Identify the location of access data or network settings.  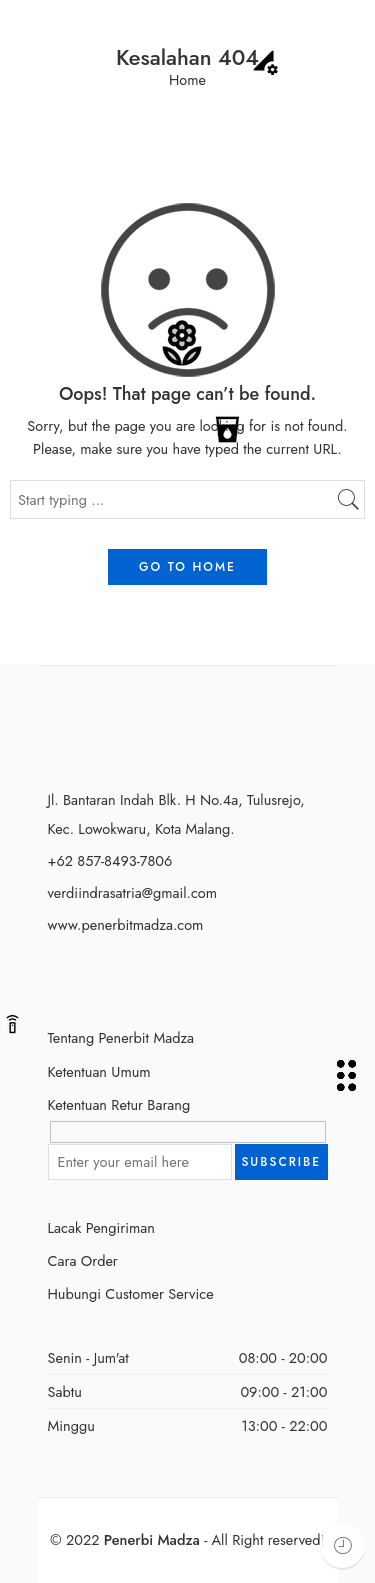
(265, 62).